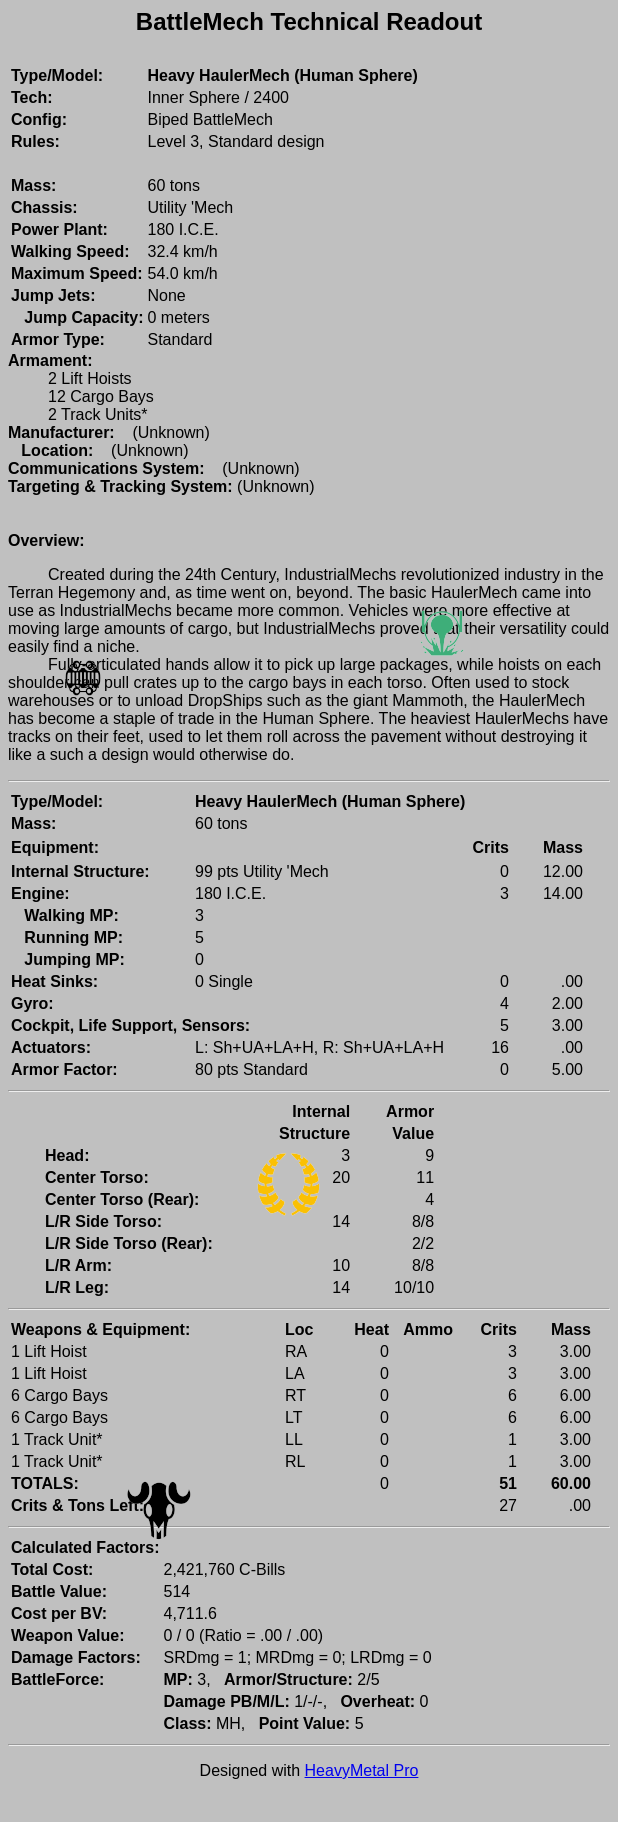 Image resolution: width=618 pixels, height=1822 pixels. What do you see at coordinates (442, 633) in the screenshot?
I see `smelting or metalworking process in progress` at bounding box center [442, 633].